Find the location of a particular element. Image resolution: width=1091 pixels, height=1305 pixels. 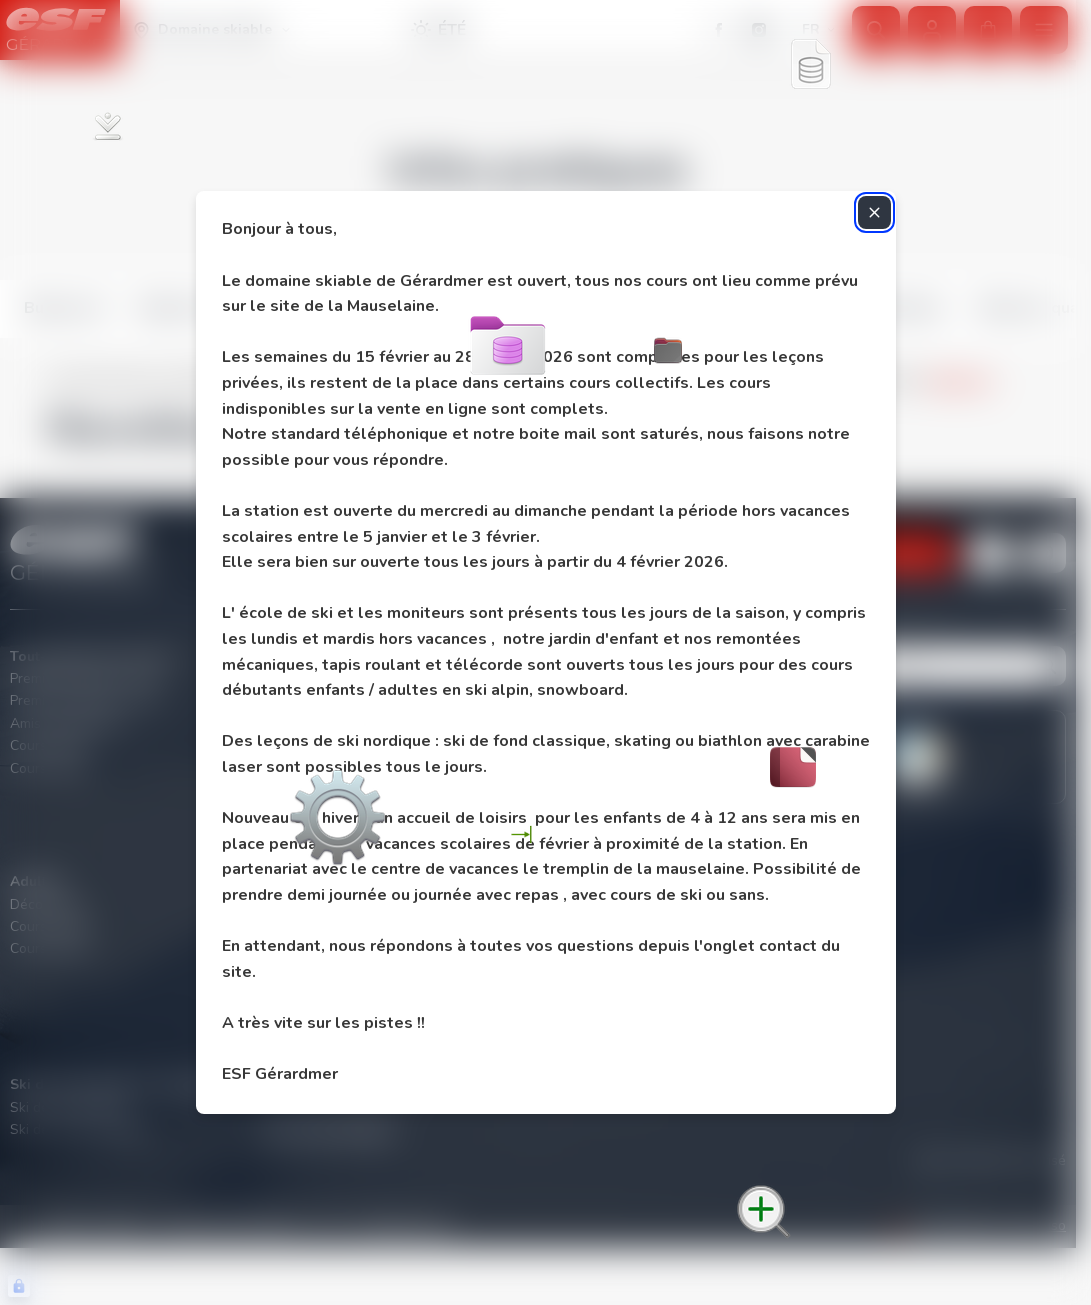

zoom to fit content within the current view is located at coordinates (764, 1212).